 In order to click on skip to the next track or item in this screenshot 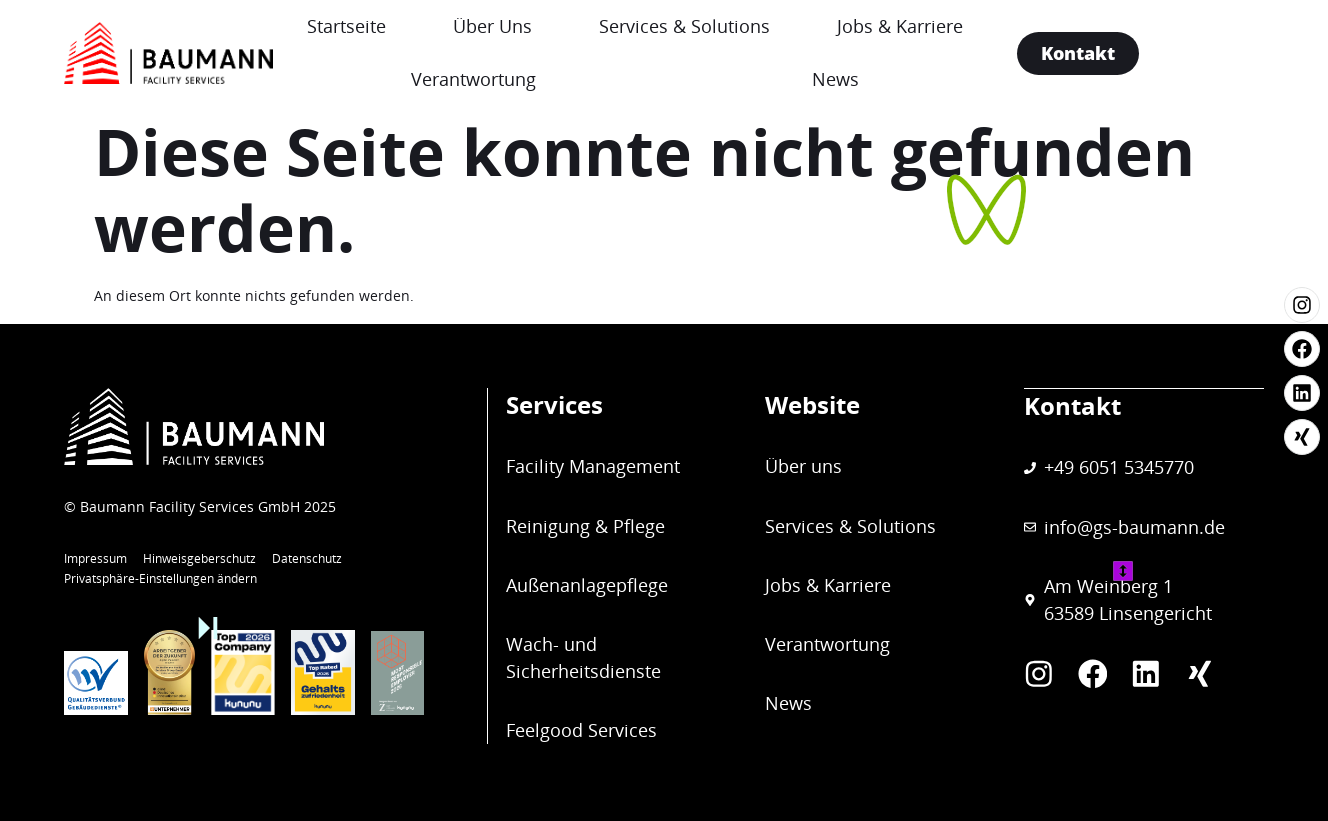, I will do `click(208, 628)`.